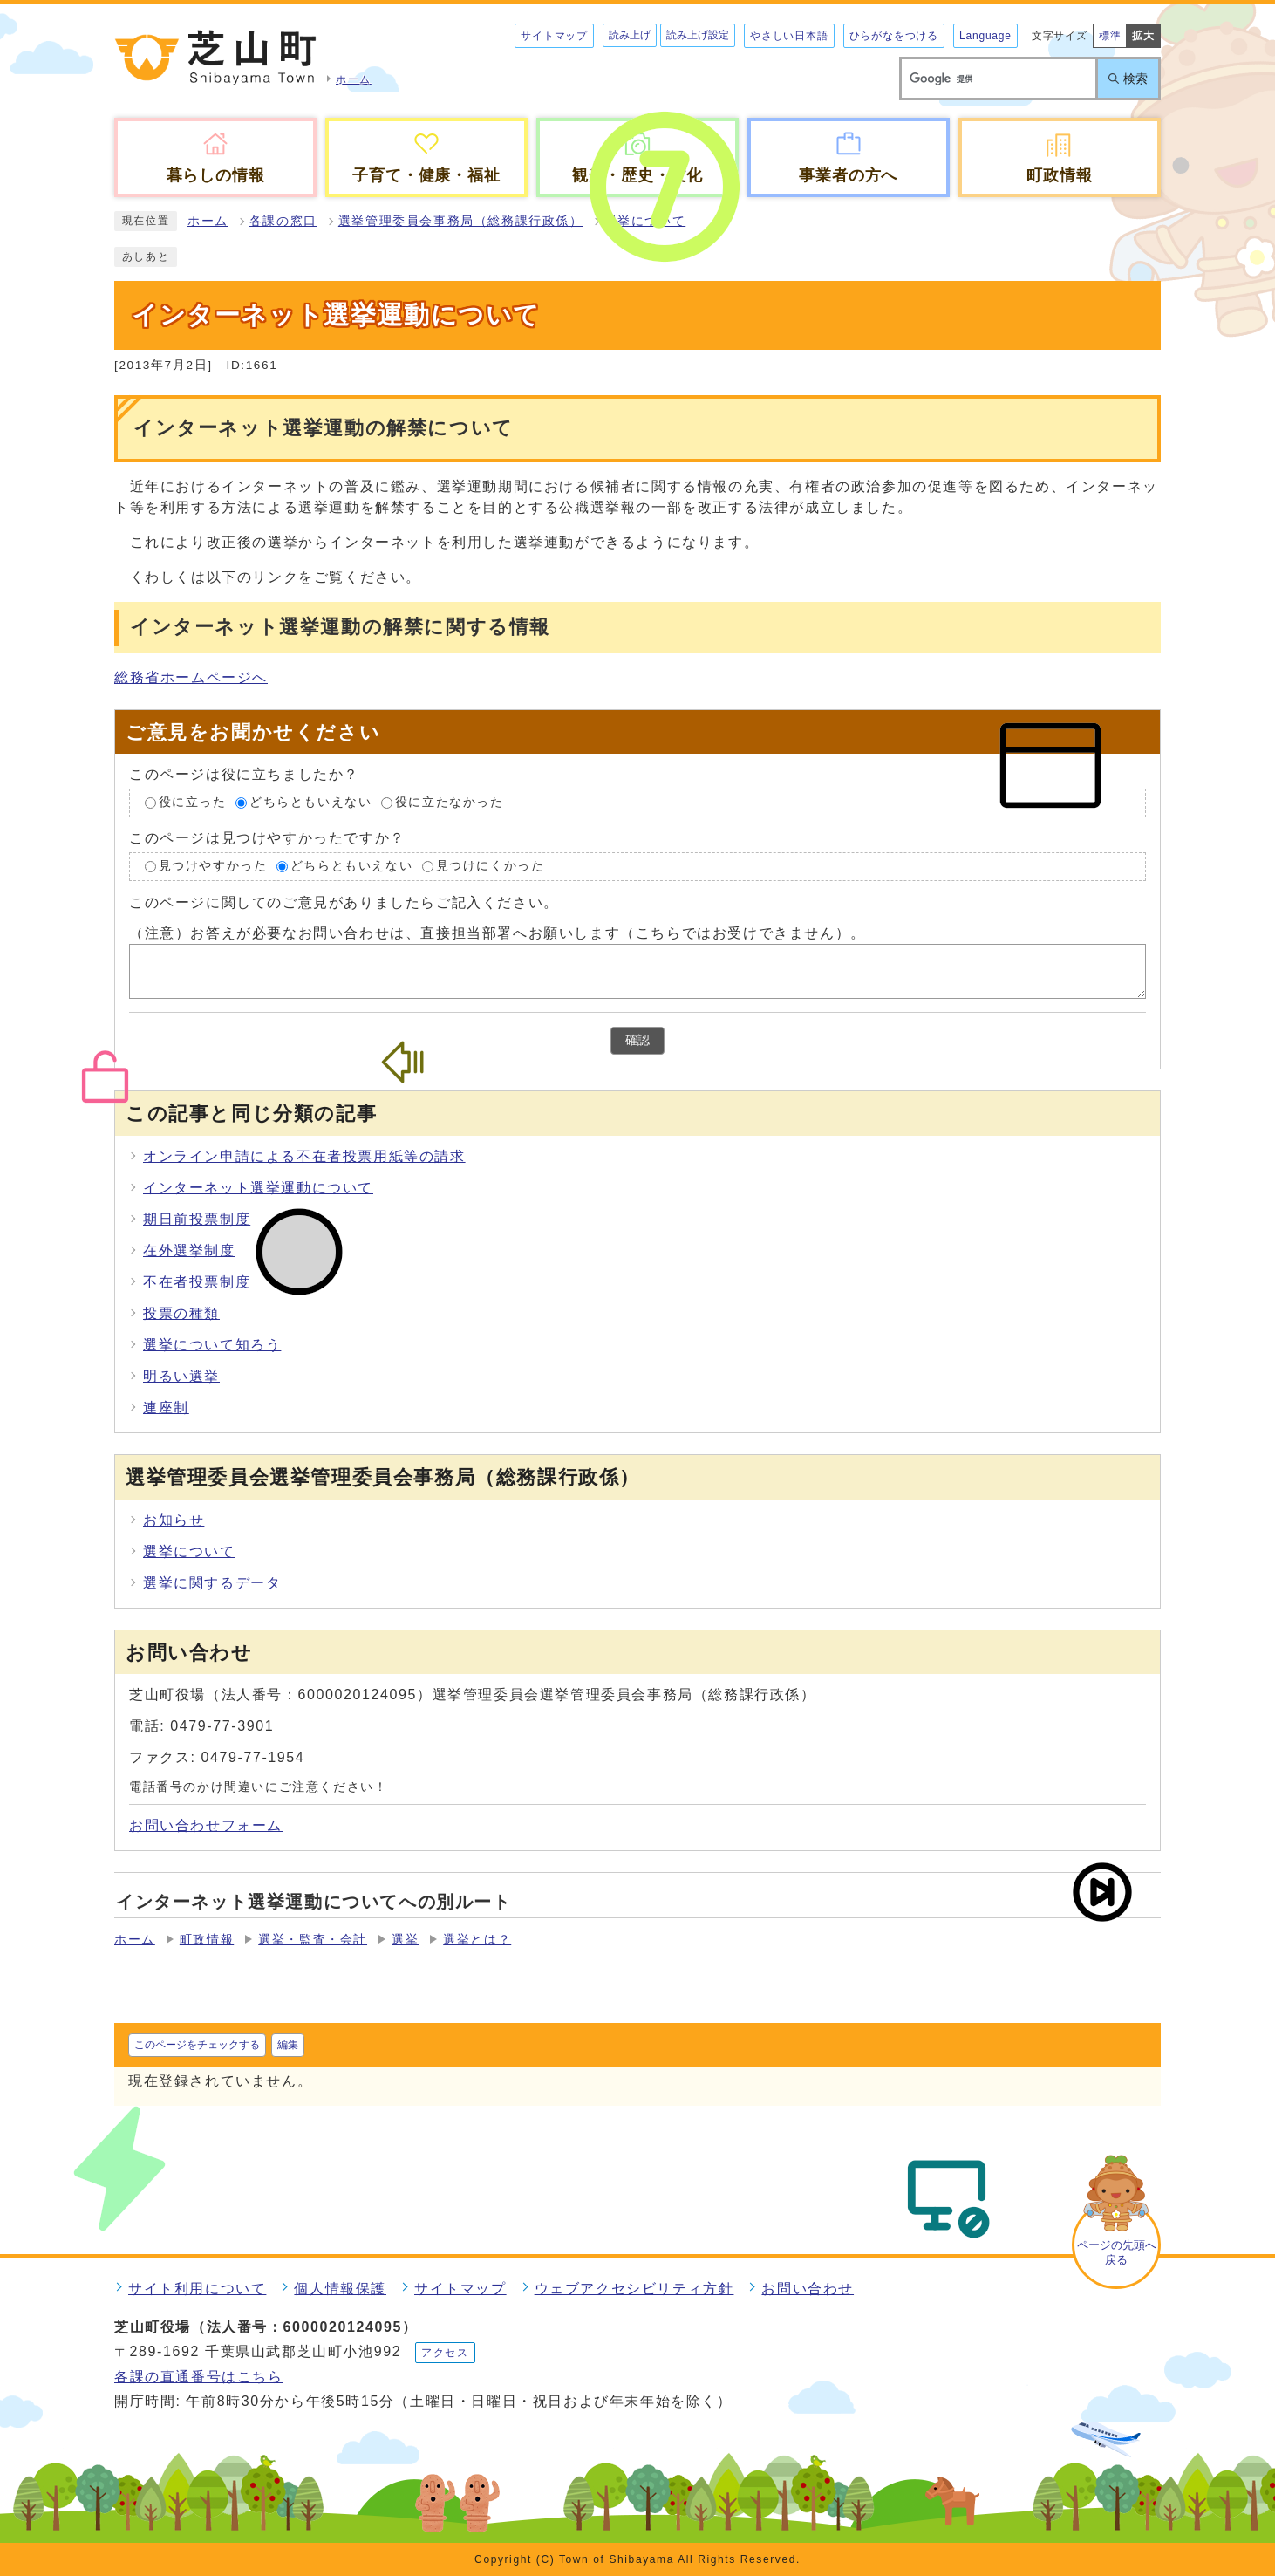 Image resolution: width=1275 pixels, height=2576 pixels. Describe the element at coordinates (105, 1079) in the screenshot. I see `unlock or access secured content` at that location.